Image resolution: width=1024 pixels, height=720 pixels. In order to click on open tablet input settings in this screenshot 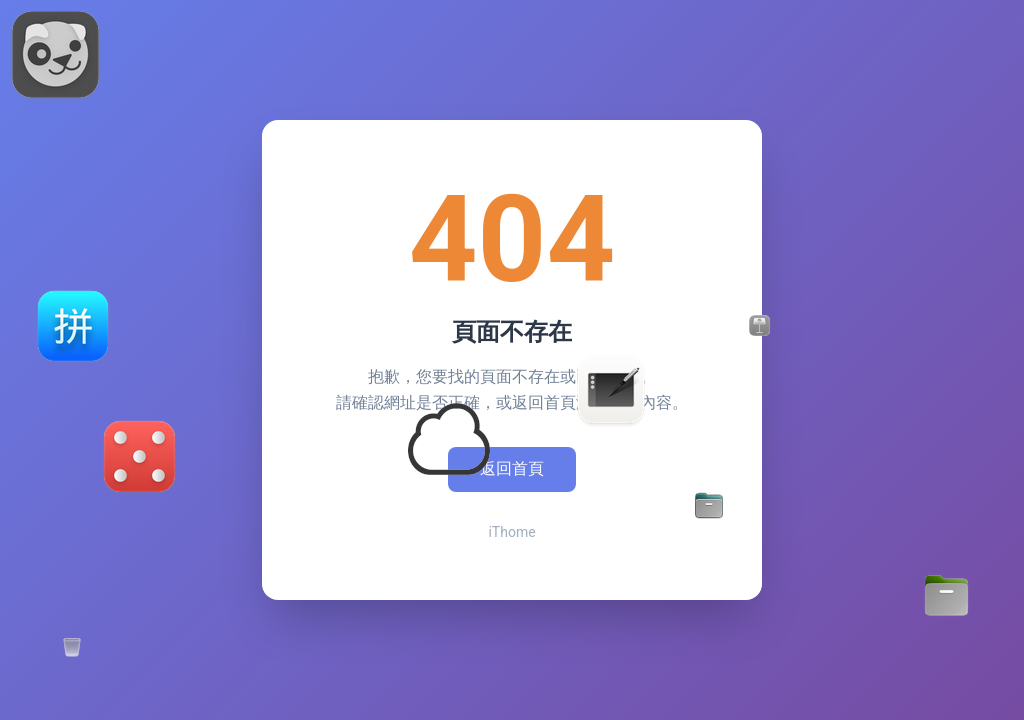, I will do `click(611, 390)`.